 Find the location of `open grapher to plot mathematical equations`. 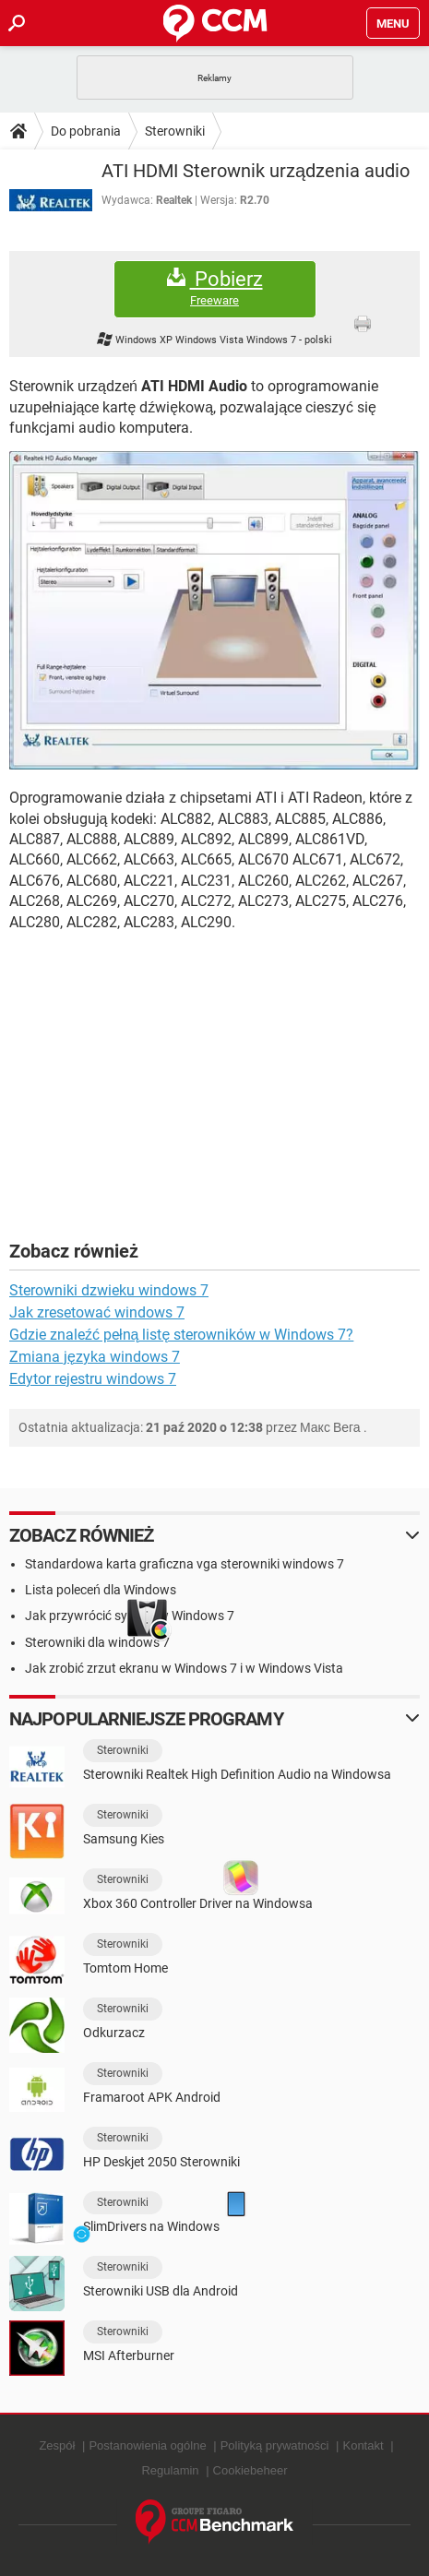

open grapher to plot mathematical equations is located at coordinates (241, 1878).